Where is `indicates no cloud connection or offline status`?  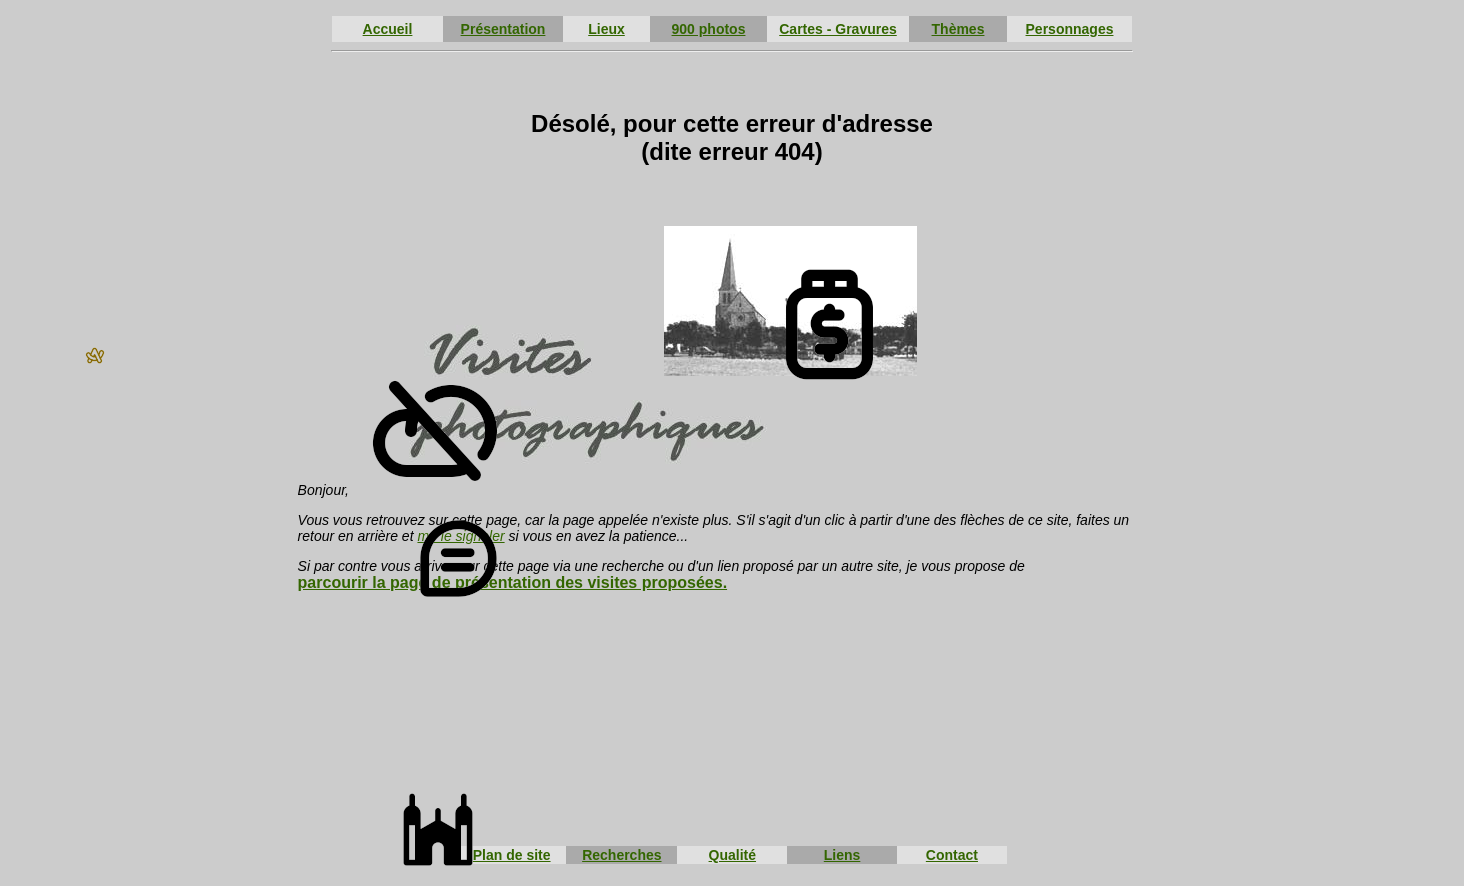 indicates no cloud connection or offline status is located at coordinates (435, 431).